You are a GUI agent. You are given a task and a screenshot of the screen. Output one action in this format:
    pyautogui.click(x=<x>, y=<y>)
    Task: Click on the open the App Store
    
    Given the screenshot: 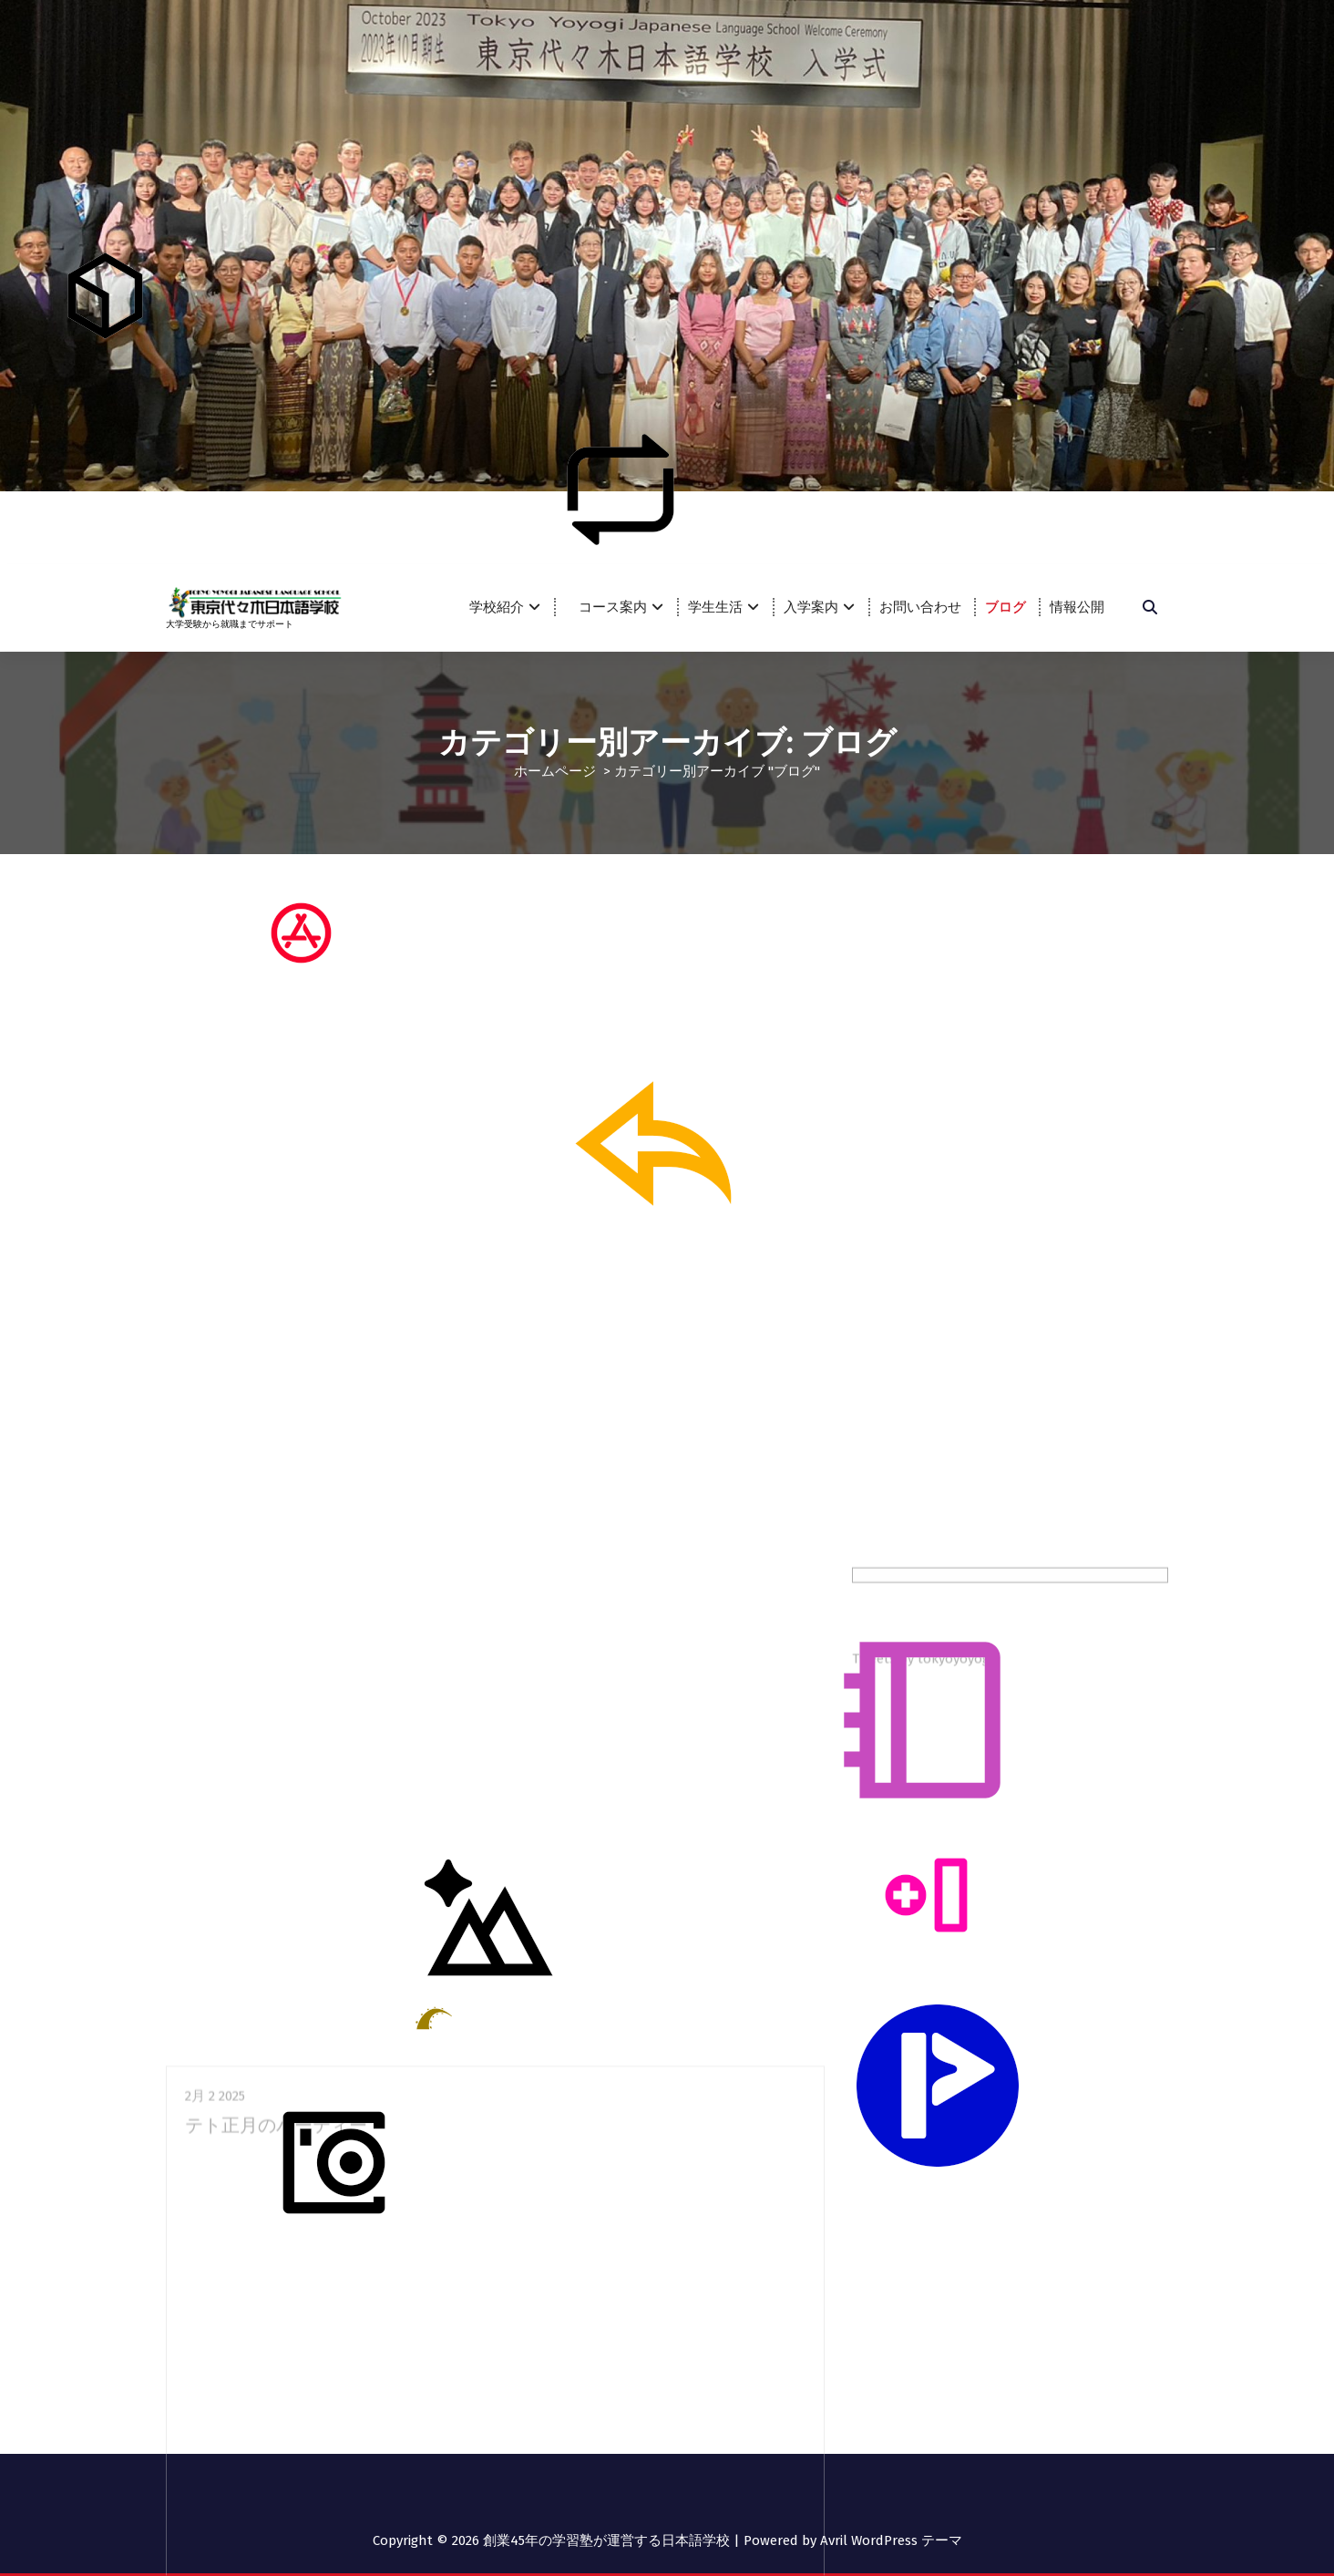 What is the action you would take?
    pyautogui.click(x=301, y=933)
    